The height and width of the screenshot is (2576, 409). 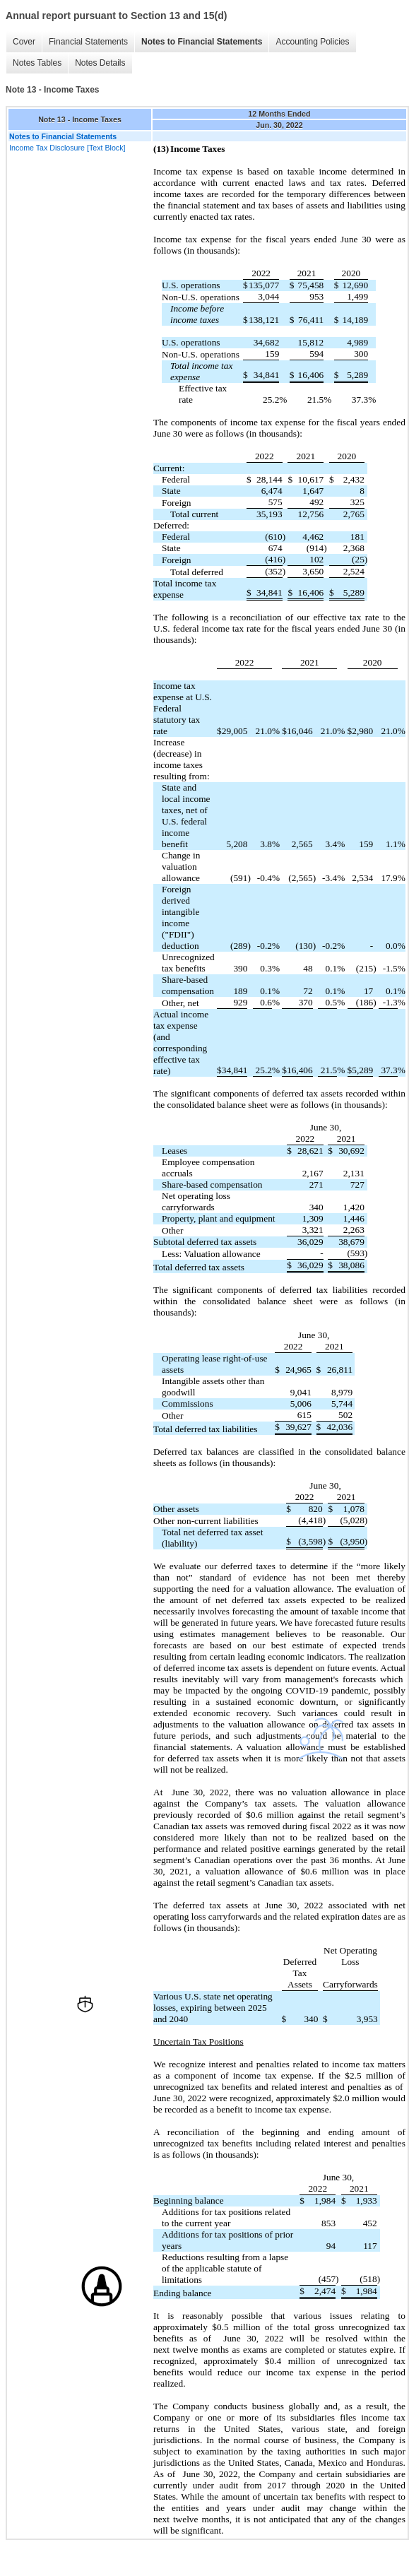 What do you see at coordinates (321, 1739) in the screenshot?
I see `vacation or travel mode` at bounding box center [321, 1739].